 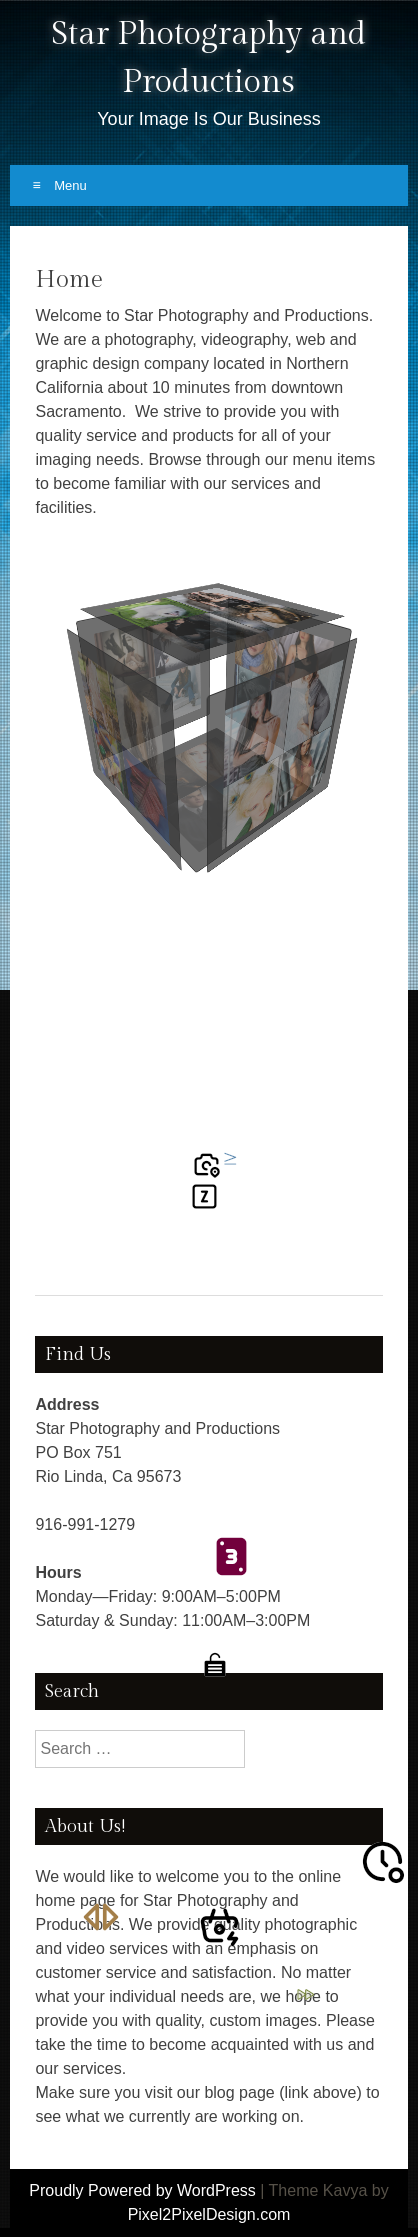 What do you see at coordinates (231, 1556) in the screenshot?
I see `represents the 3 card in a card game` at bounding box center [231, 1556].